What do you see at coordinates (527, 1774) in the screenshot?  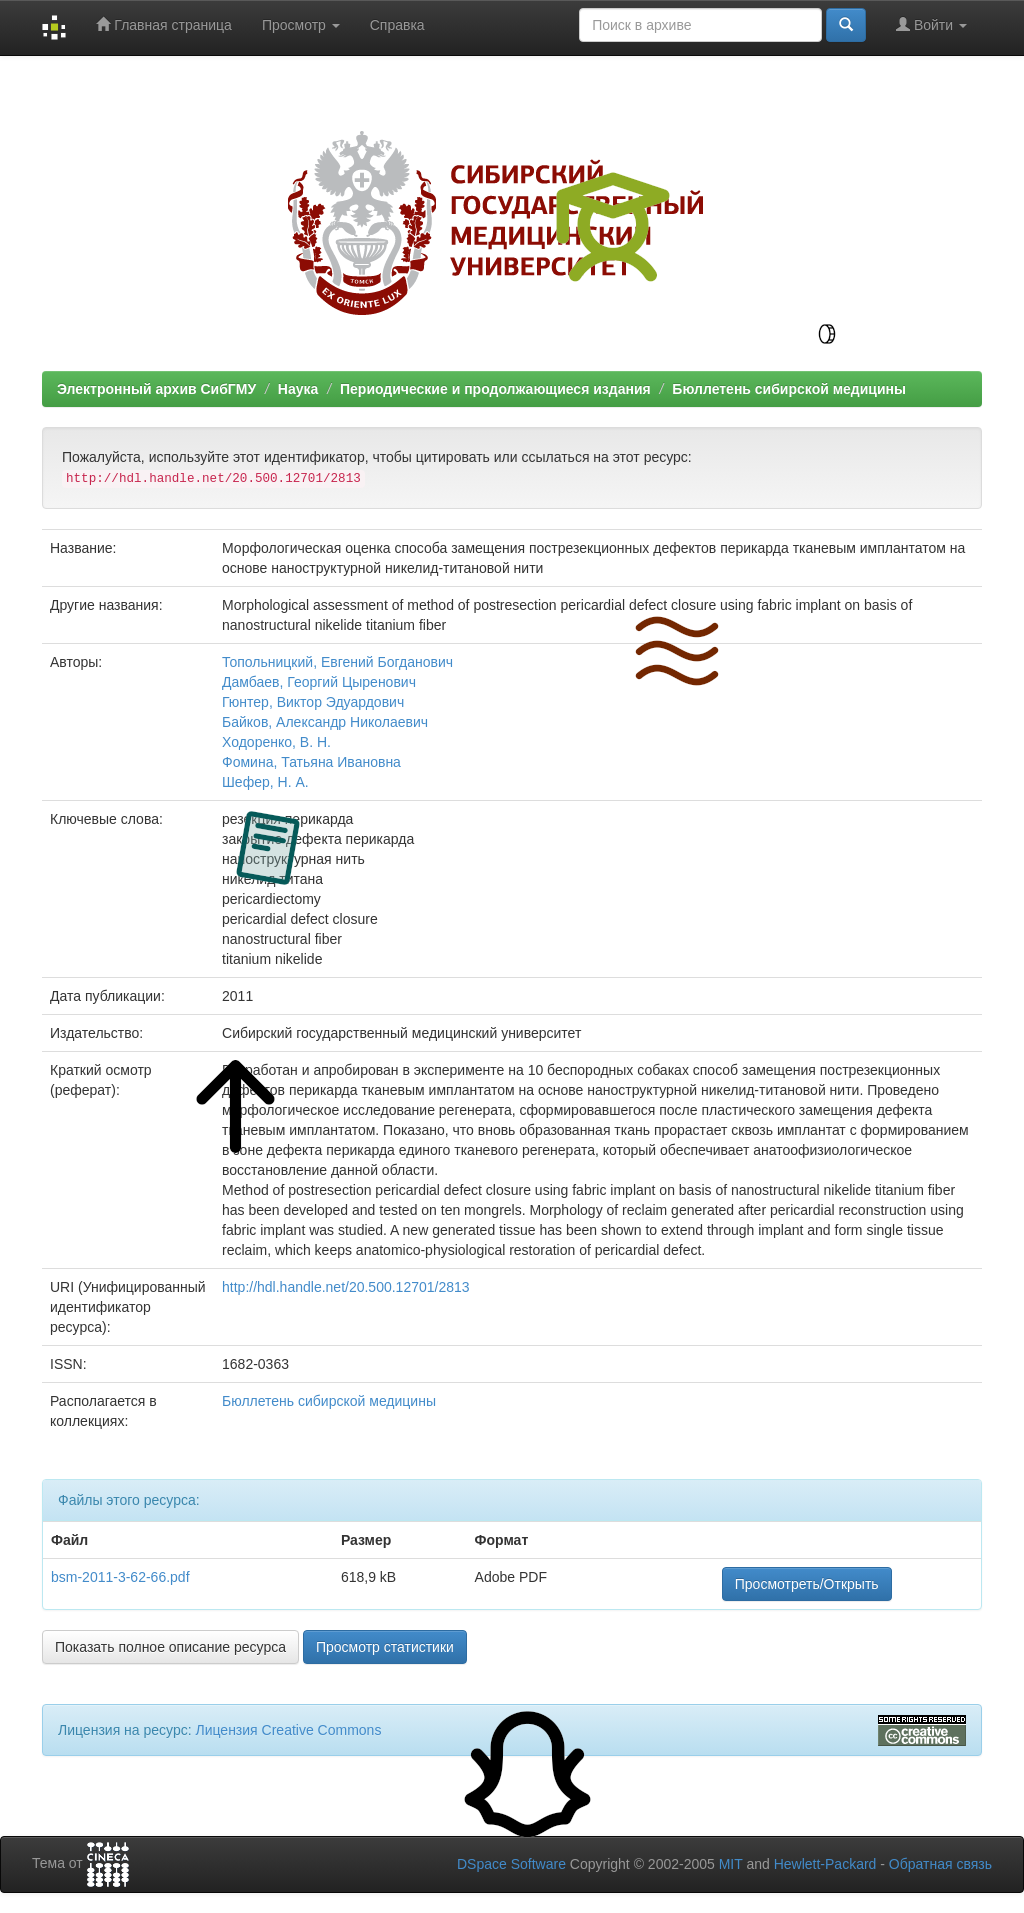 I see `open Snapchat` at bounding box center [527, 1774].